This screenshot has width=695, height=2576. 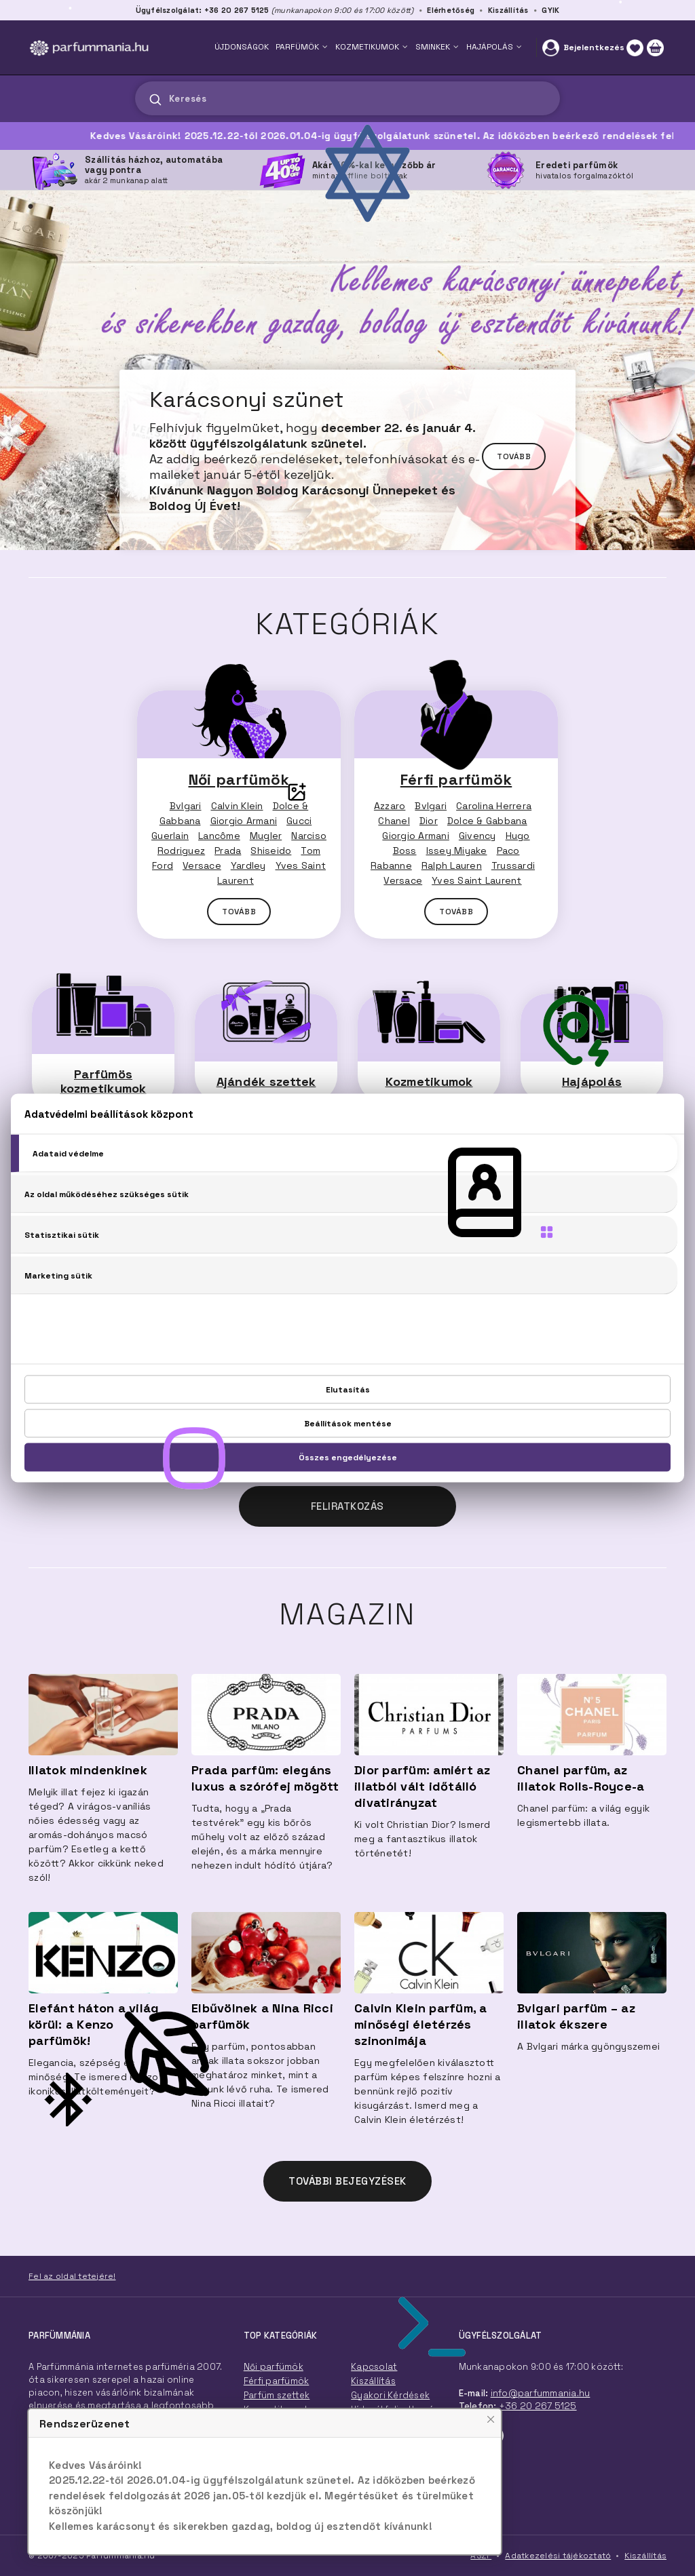 What do you see at coordinates (367, 173) in the screenshot?
I see `indicates jewish or hebrew-related content` at bounding box center [367, 173].